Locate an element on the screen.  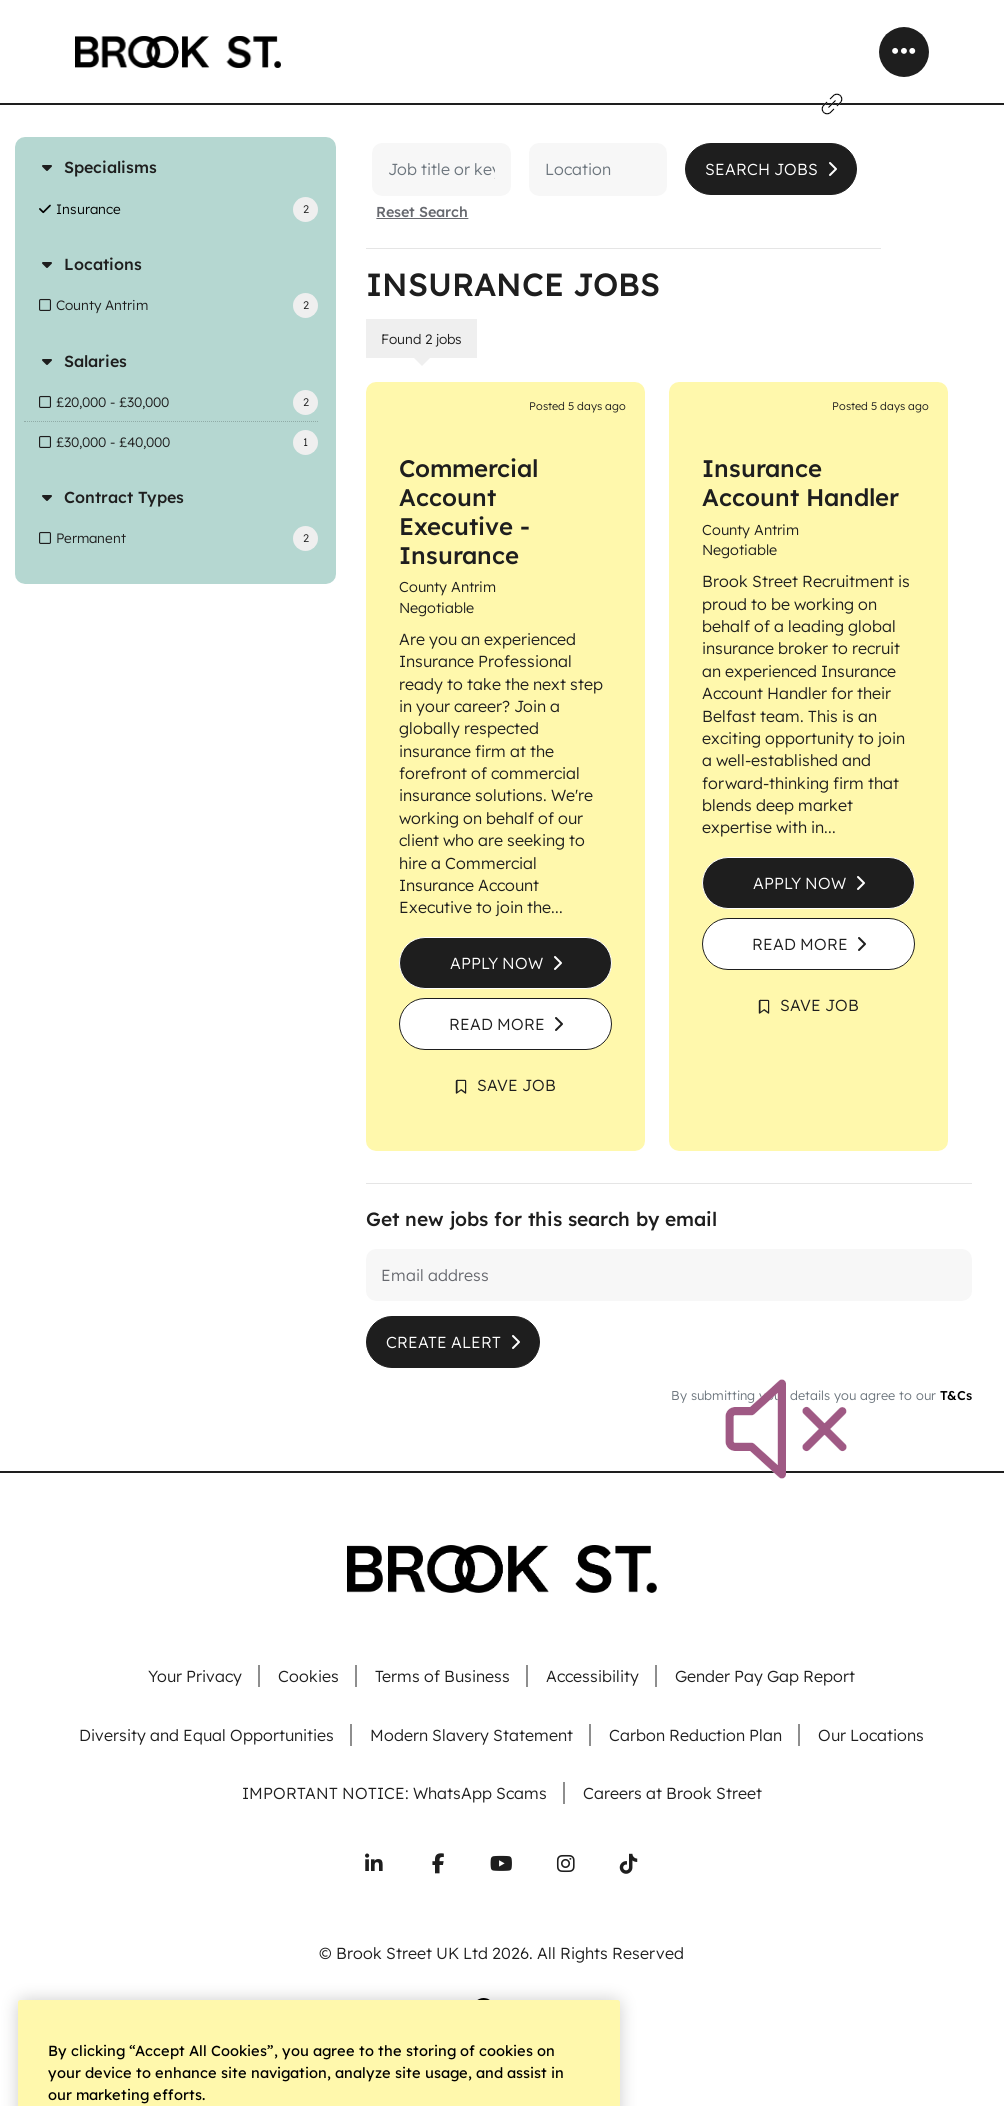
mute audio or sound is located at coordinates (786, 1429).